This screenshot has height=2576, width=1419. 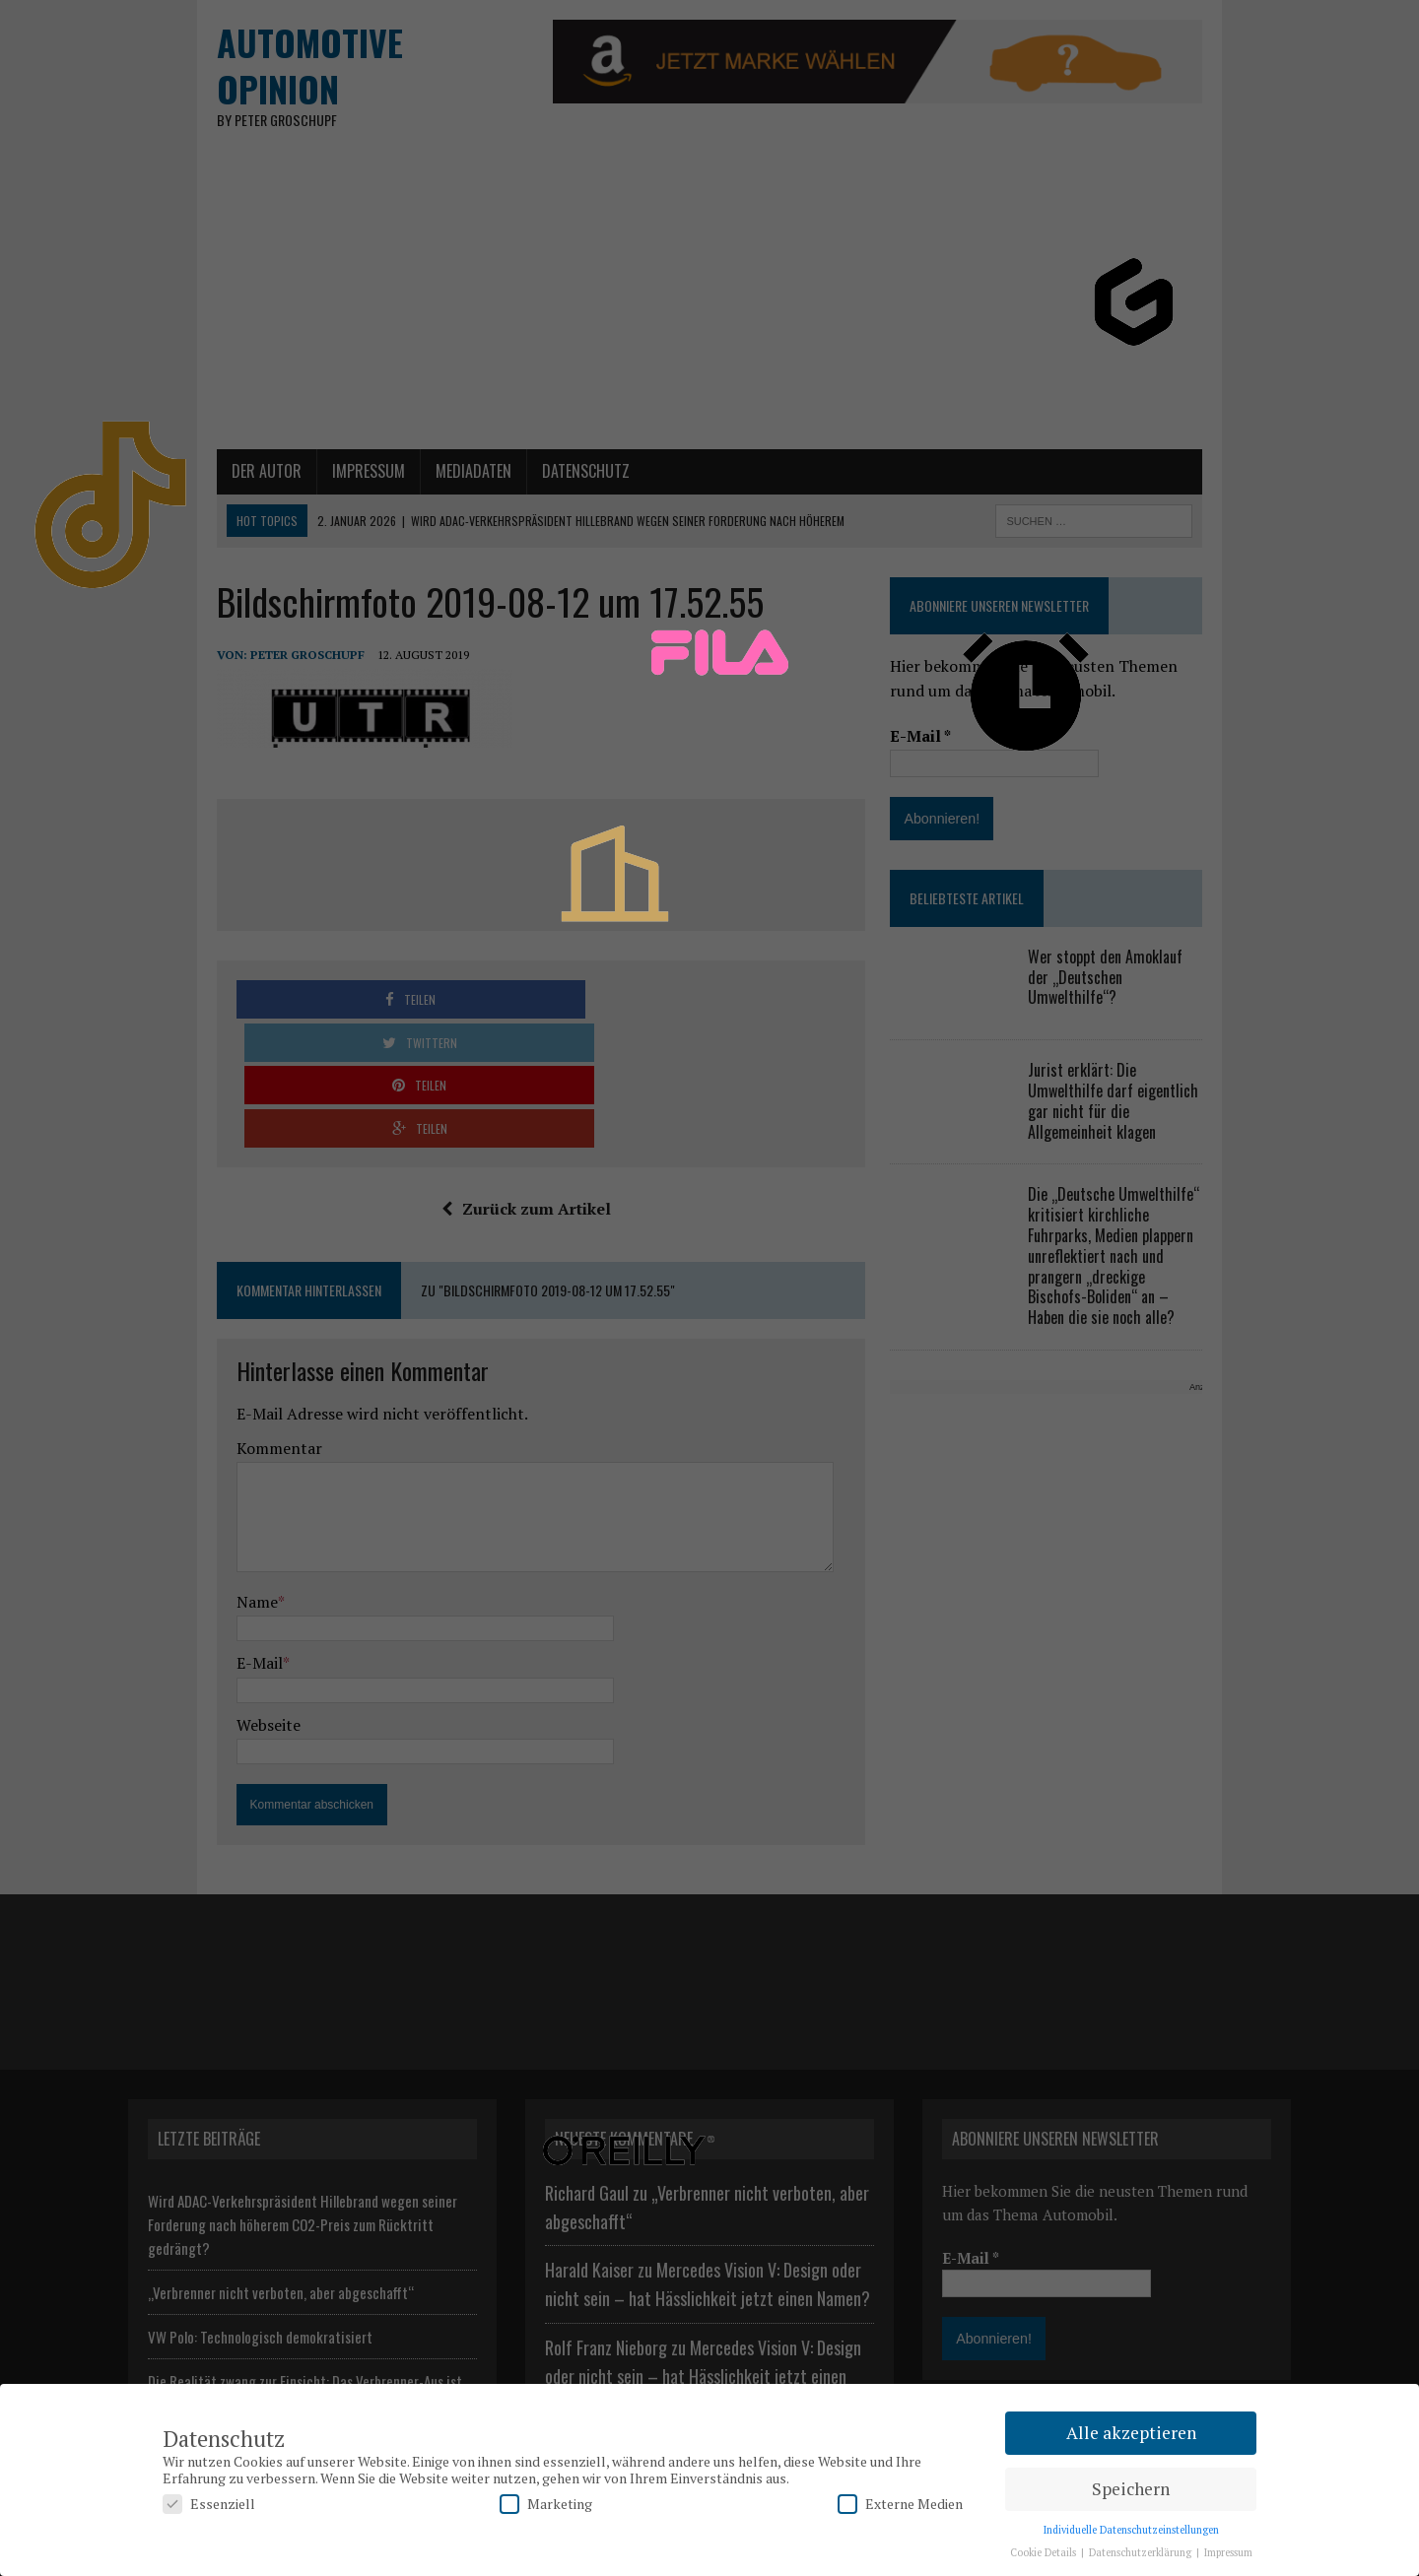 I want to click on set or manage alarms, so click(x=1026, y=690).